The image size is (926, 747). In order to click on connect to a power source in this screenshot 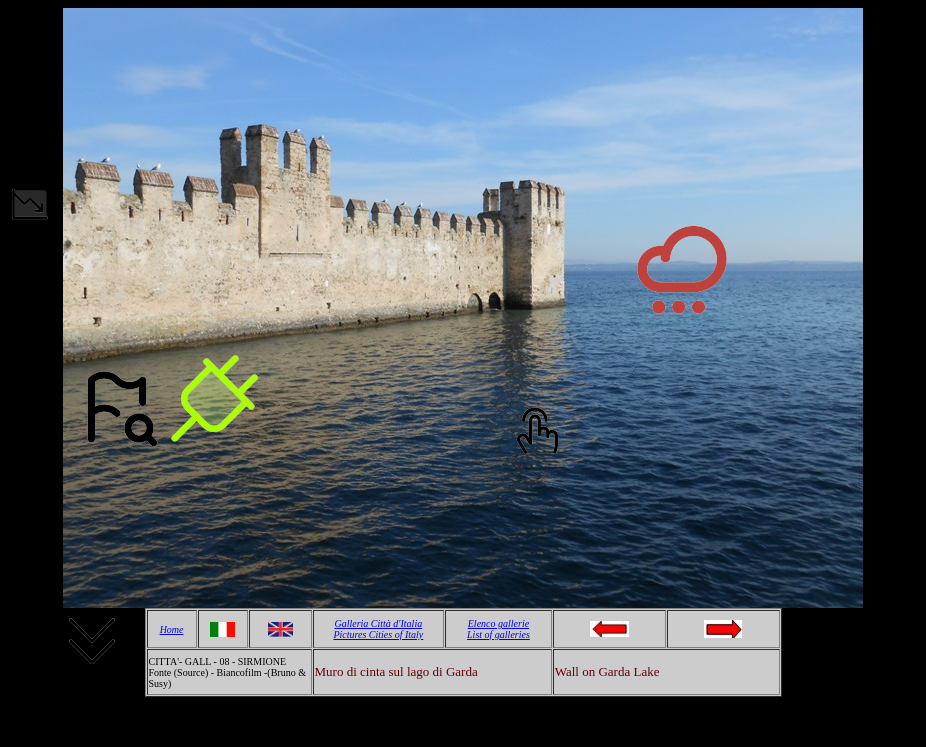, I will do `click(213, 400)`.